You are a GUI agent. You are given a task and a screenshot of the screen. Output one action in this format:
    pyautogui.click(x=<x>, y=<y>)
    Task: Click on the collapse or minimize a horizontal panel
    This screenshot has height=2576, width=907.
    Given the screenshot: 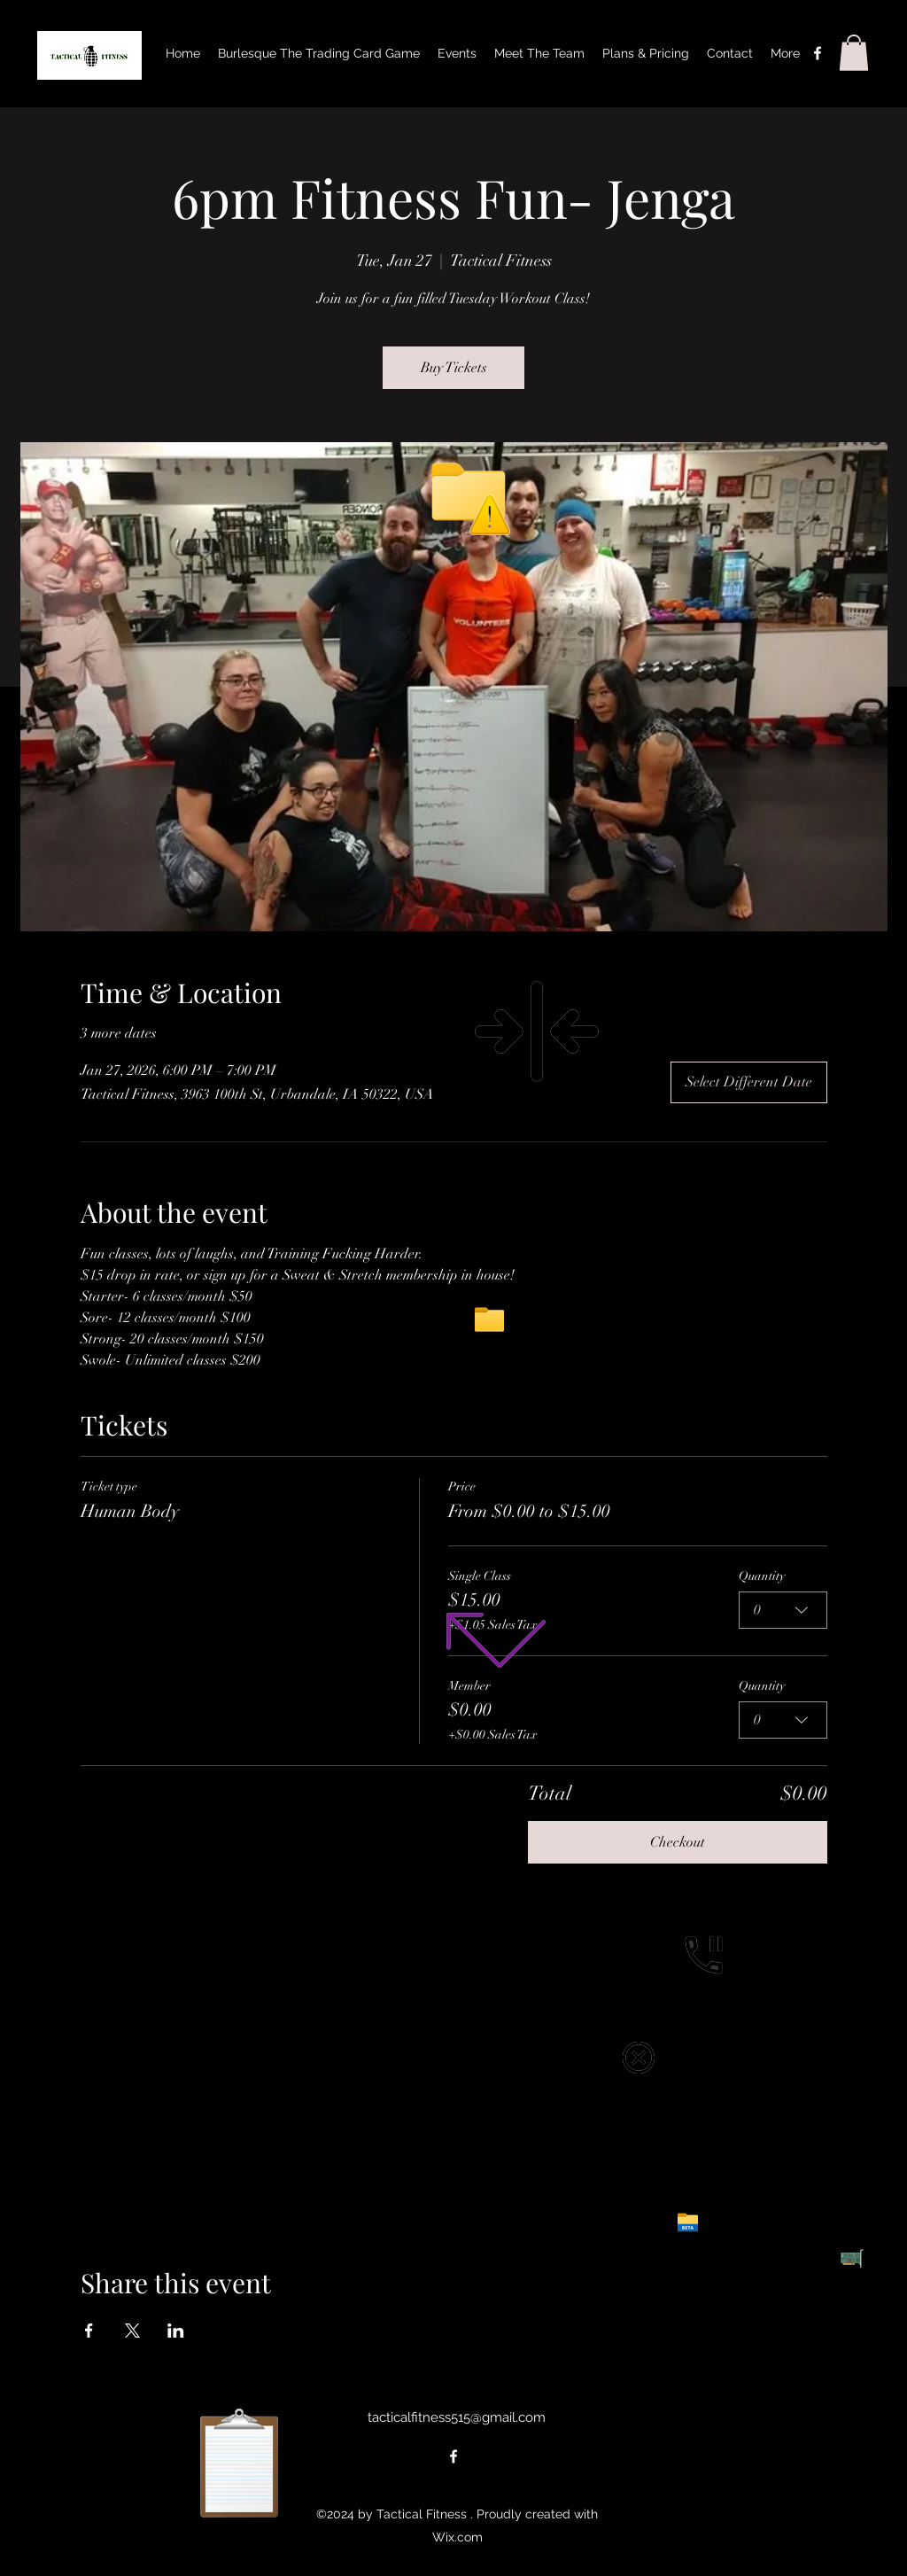 What is the action you would take?
    pyautogui.click(x=537, y=1031)
    